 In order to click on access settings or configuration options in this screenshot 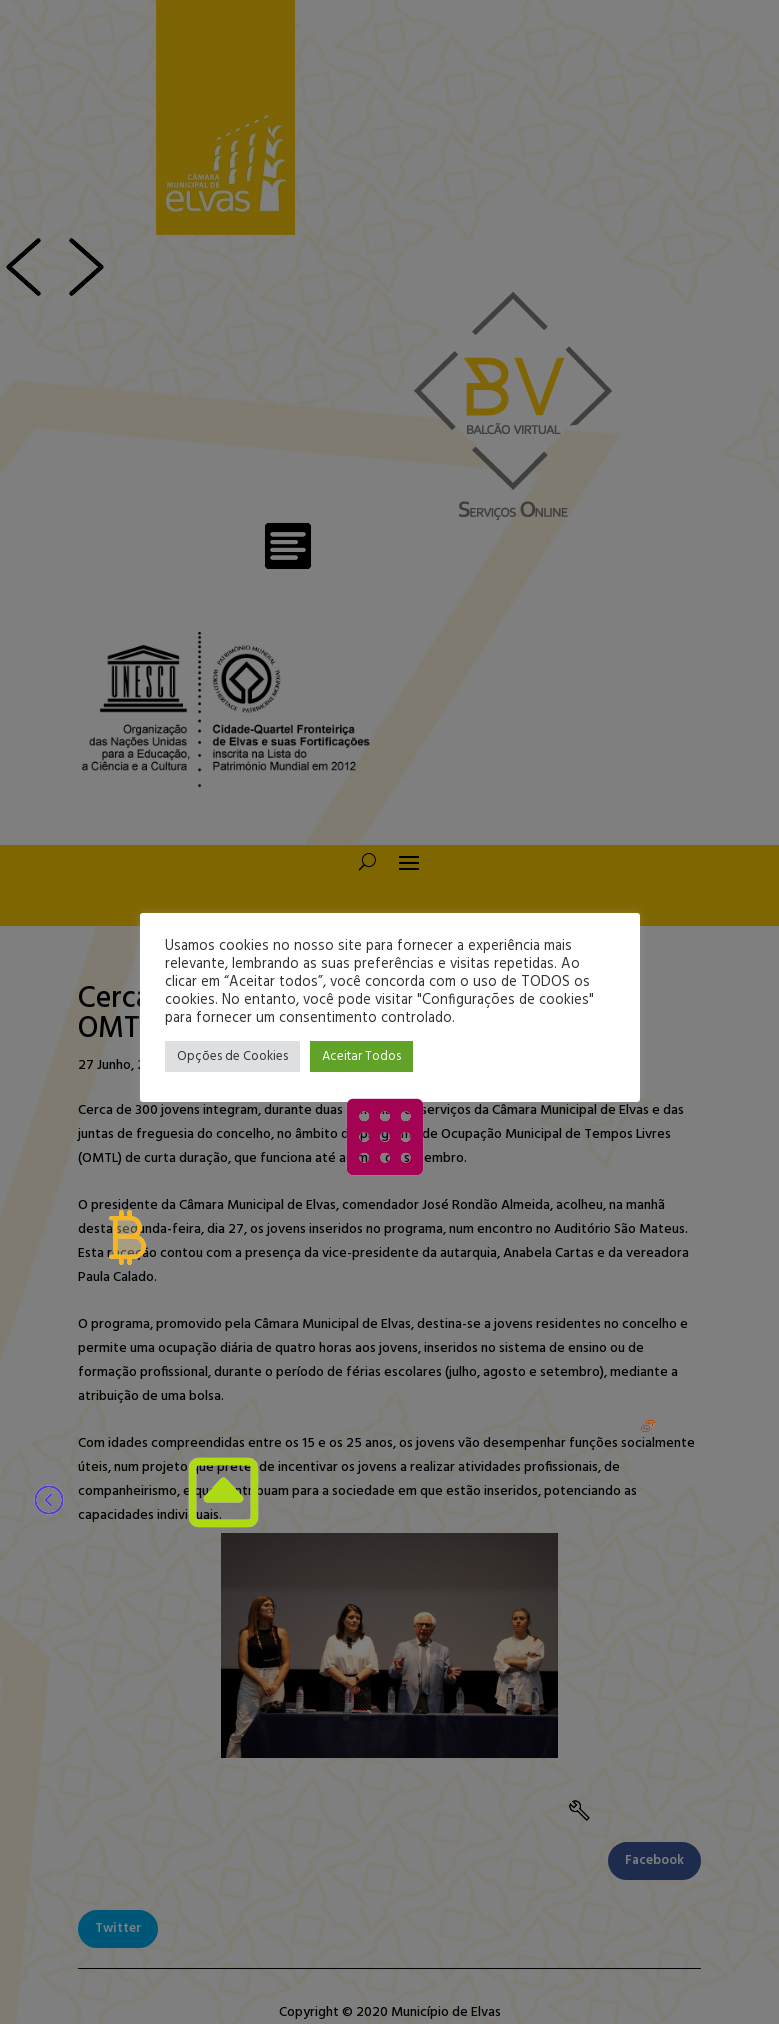, I will do `click(579, 1810)`.